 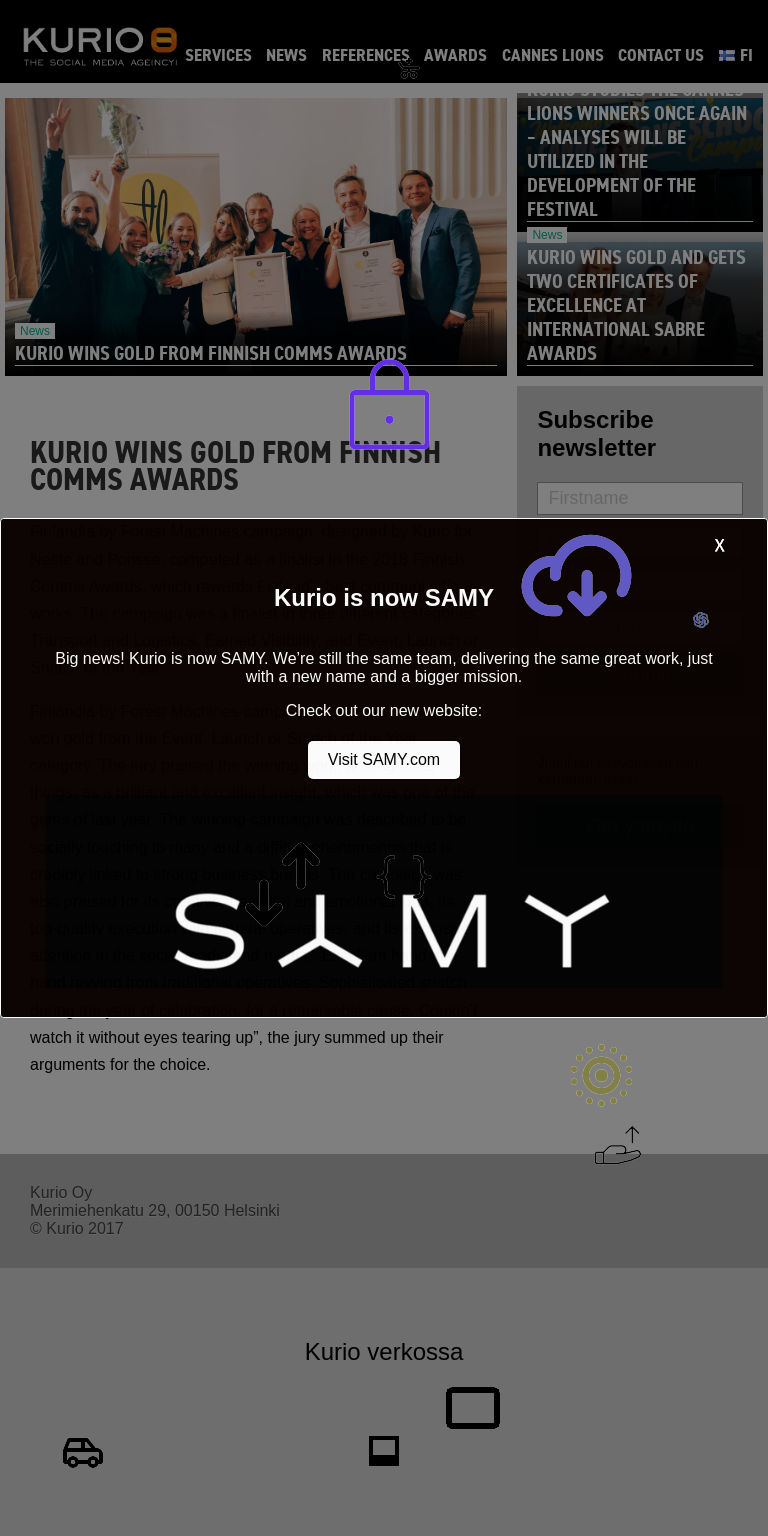 I want to click on download from cloud storage, so click(x=576, y=575).